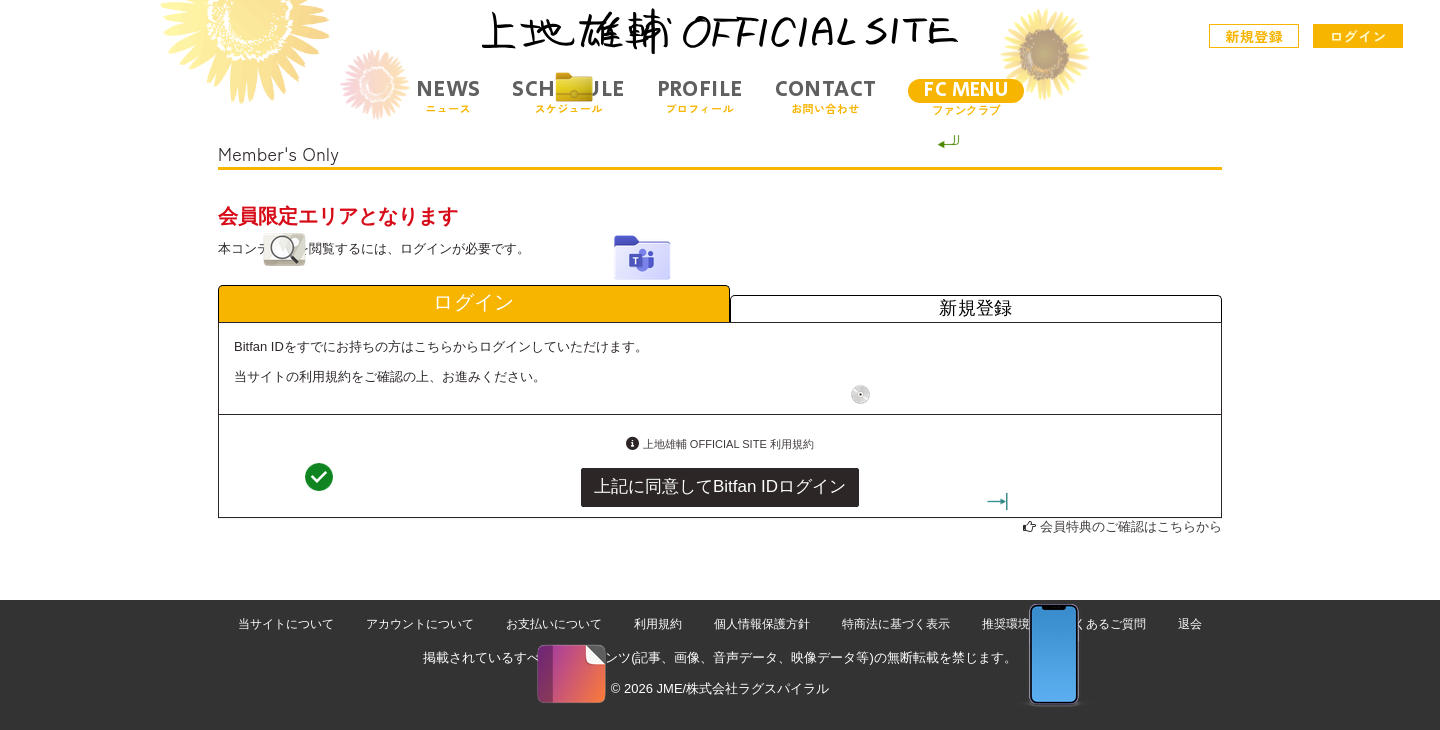 The image size is (1440, 730). What do you see at coordinates (1054, 656) in the screenshot?
I see `indicates a connected iPhone device` at bounding box center [1054, 656].